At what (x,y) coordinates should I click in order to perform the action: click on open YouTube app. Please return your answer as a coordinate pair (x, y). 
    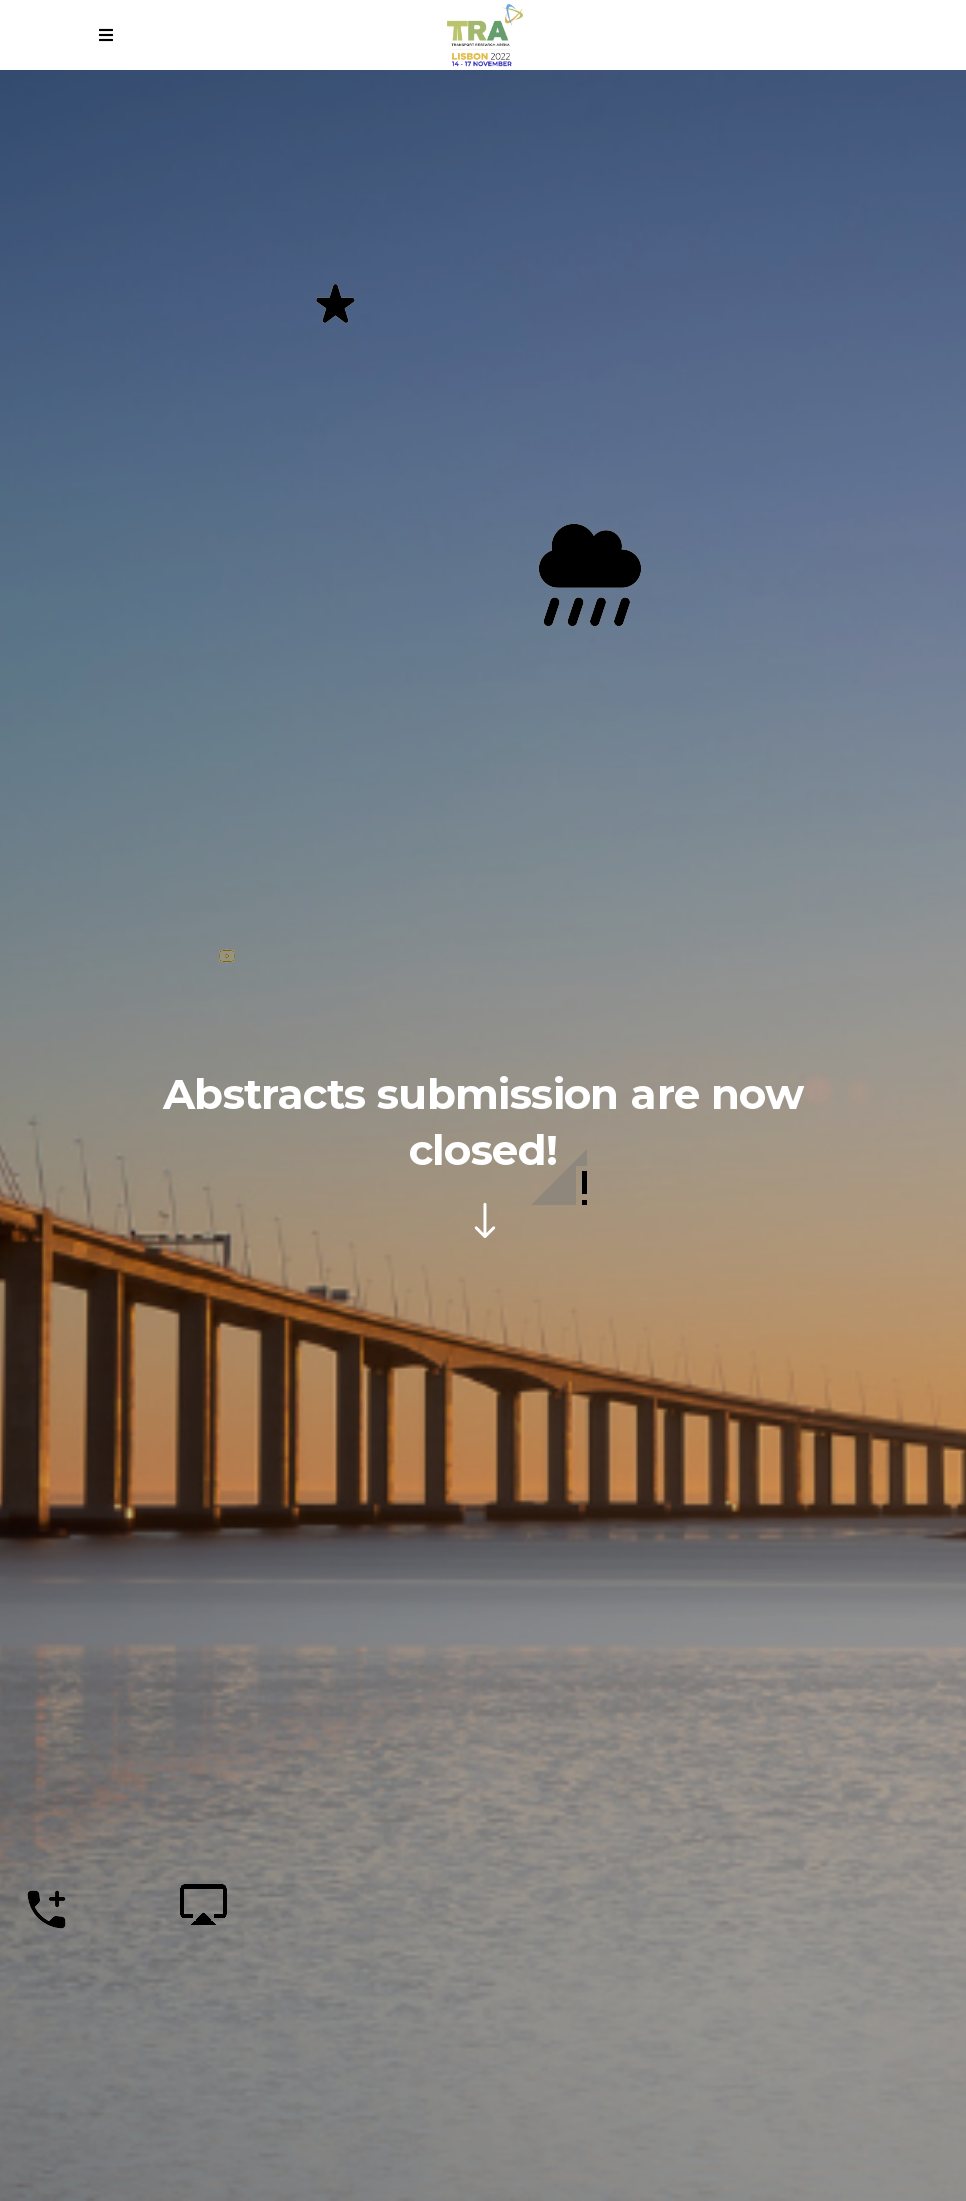
    Looking at the image, I should click on (227, 956).